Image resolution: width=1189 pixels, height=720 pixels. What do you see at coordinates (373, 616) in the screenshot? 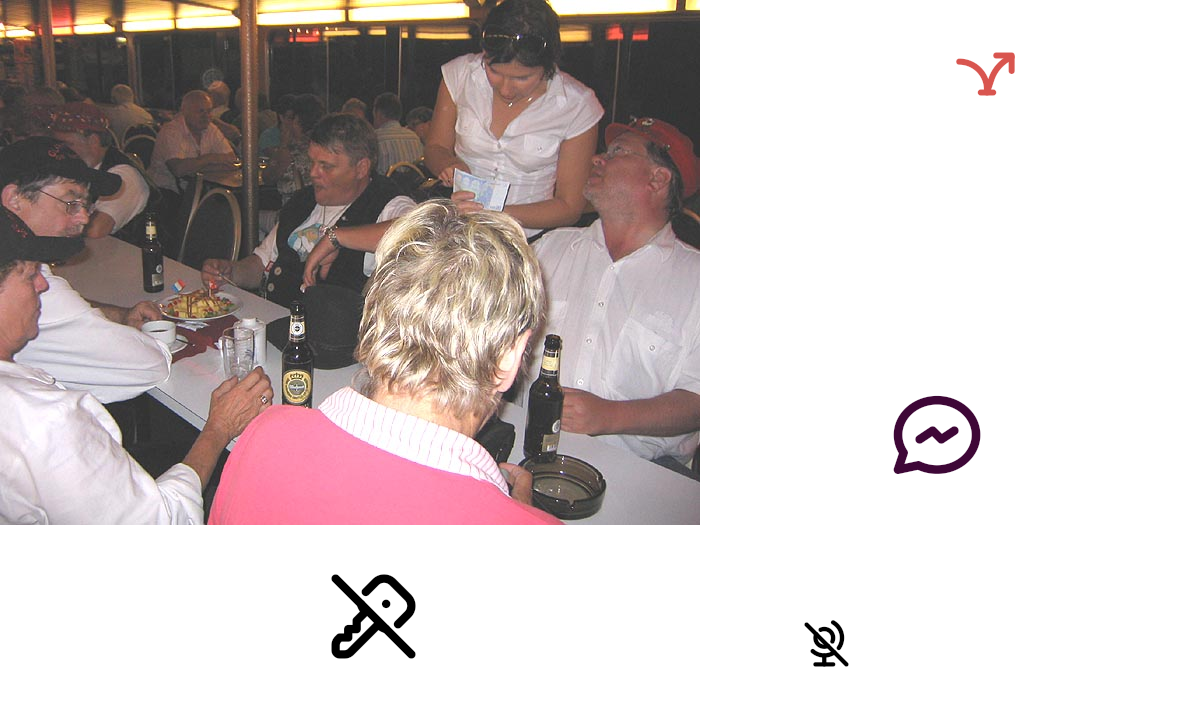
I see `access denied or authentication disabled` at bounding box center [373, 616].